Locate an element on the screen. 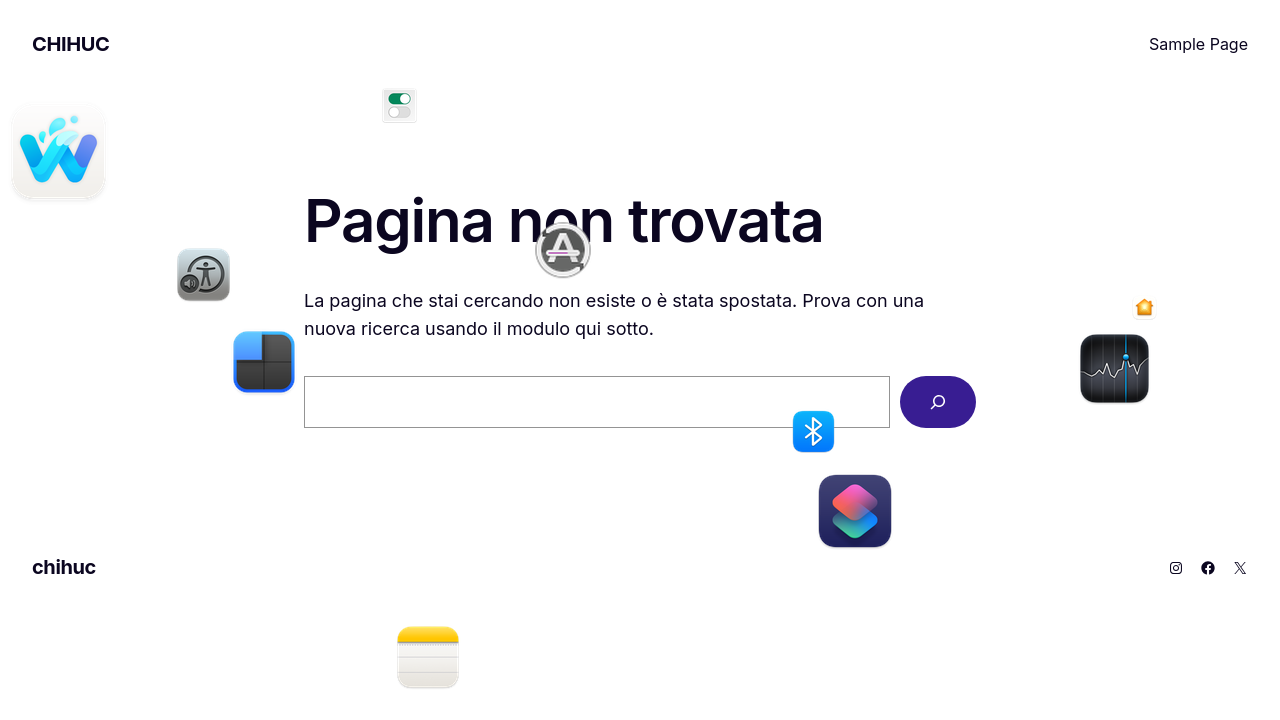 The height and width of the screenshot is (720, 1280). open VoiceOver accessibility utility is located at coordinates (203, 274).